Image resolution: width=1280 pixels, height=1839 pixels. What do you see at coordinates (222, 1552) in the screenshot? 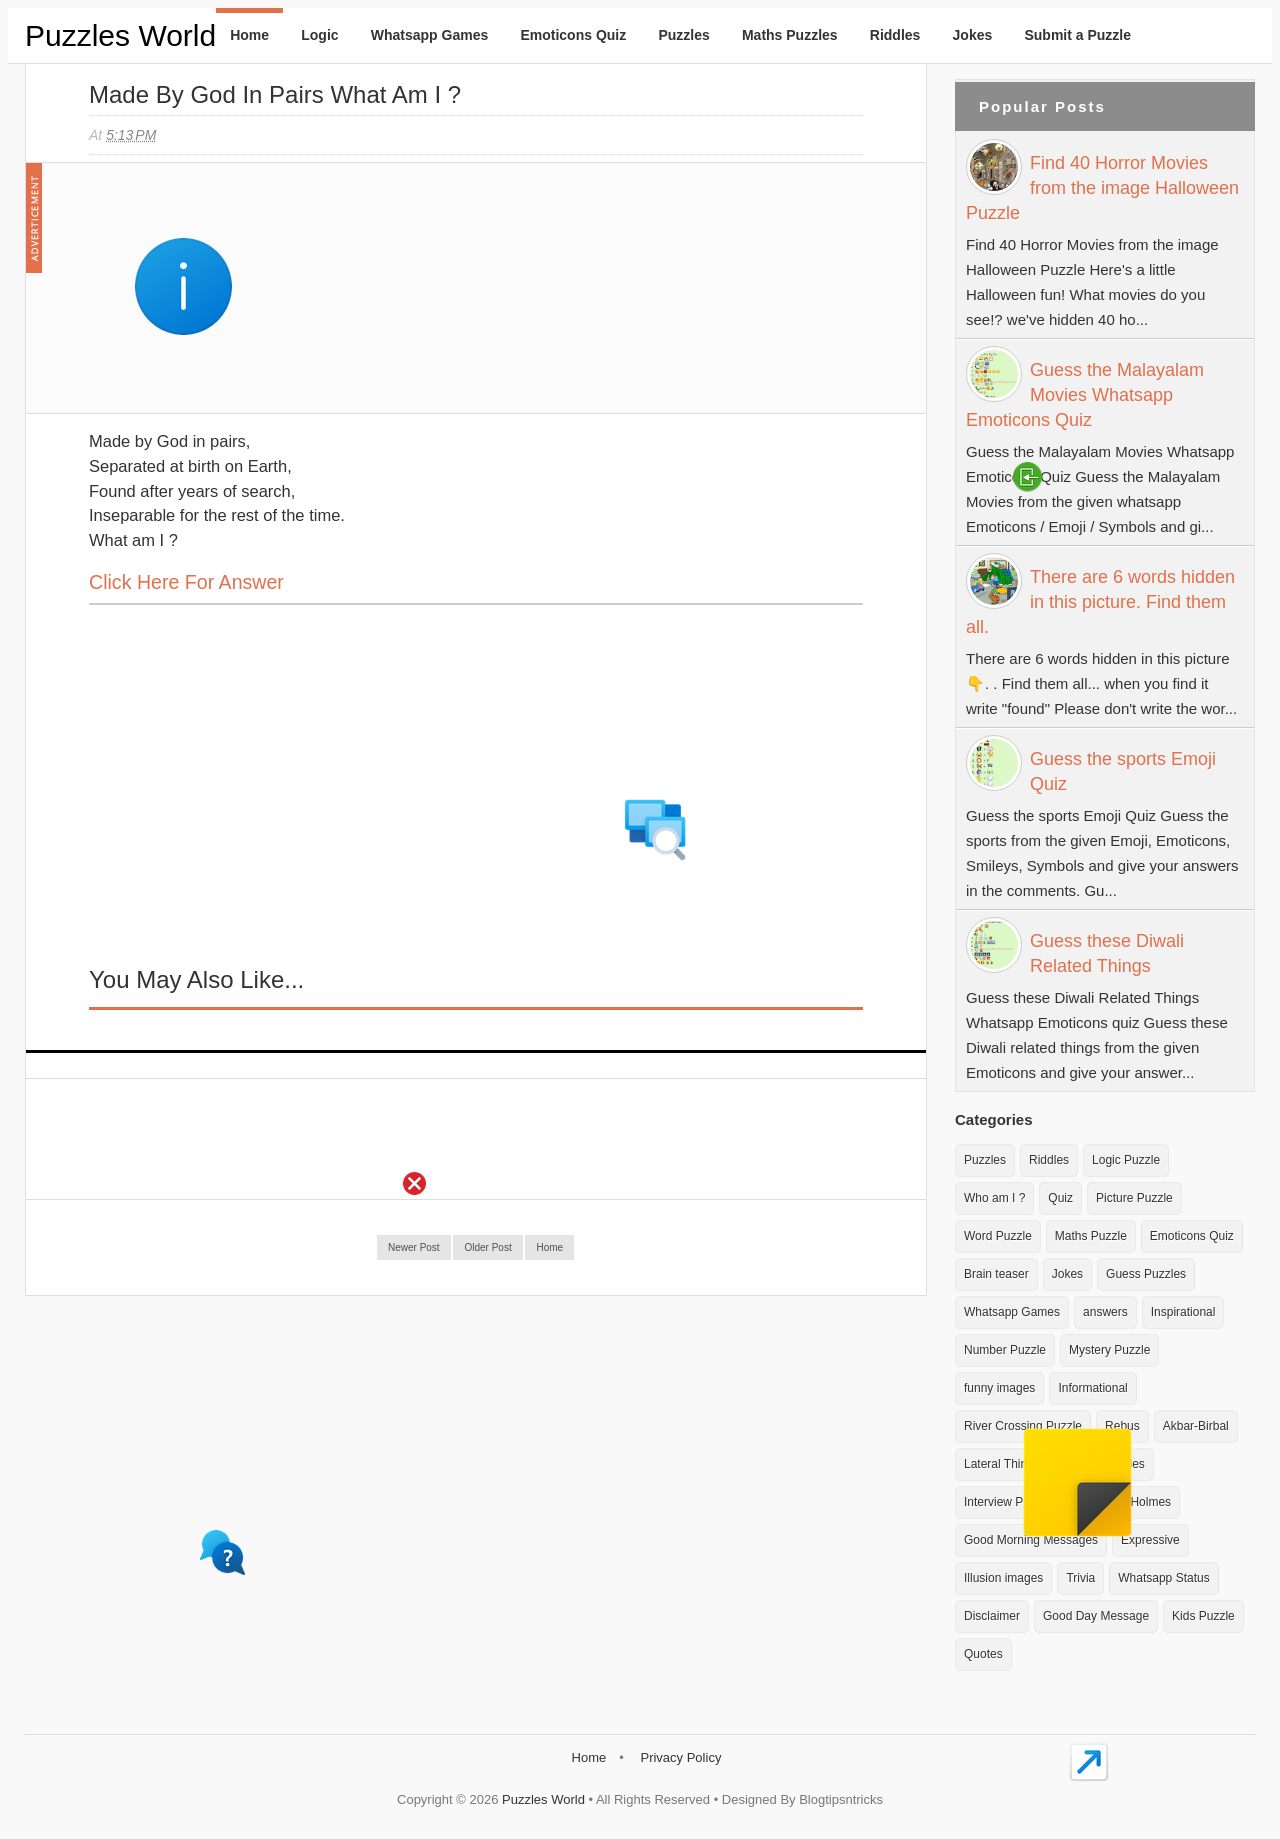
I see `open help and support` at bounding box center [222, 1552].